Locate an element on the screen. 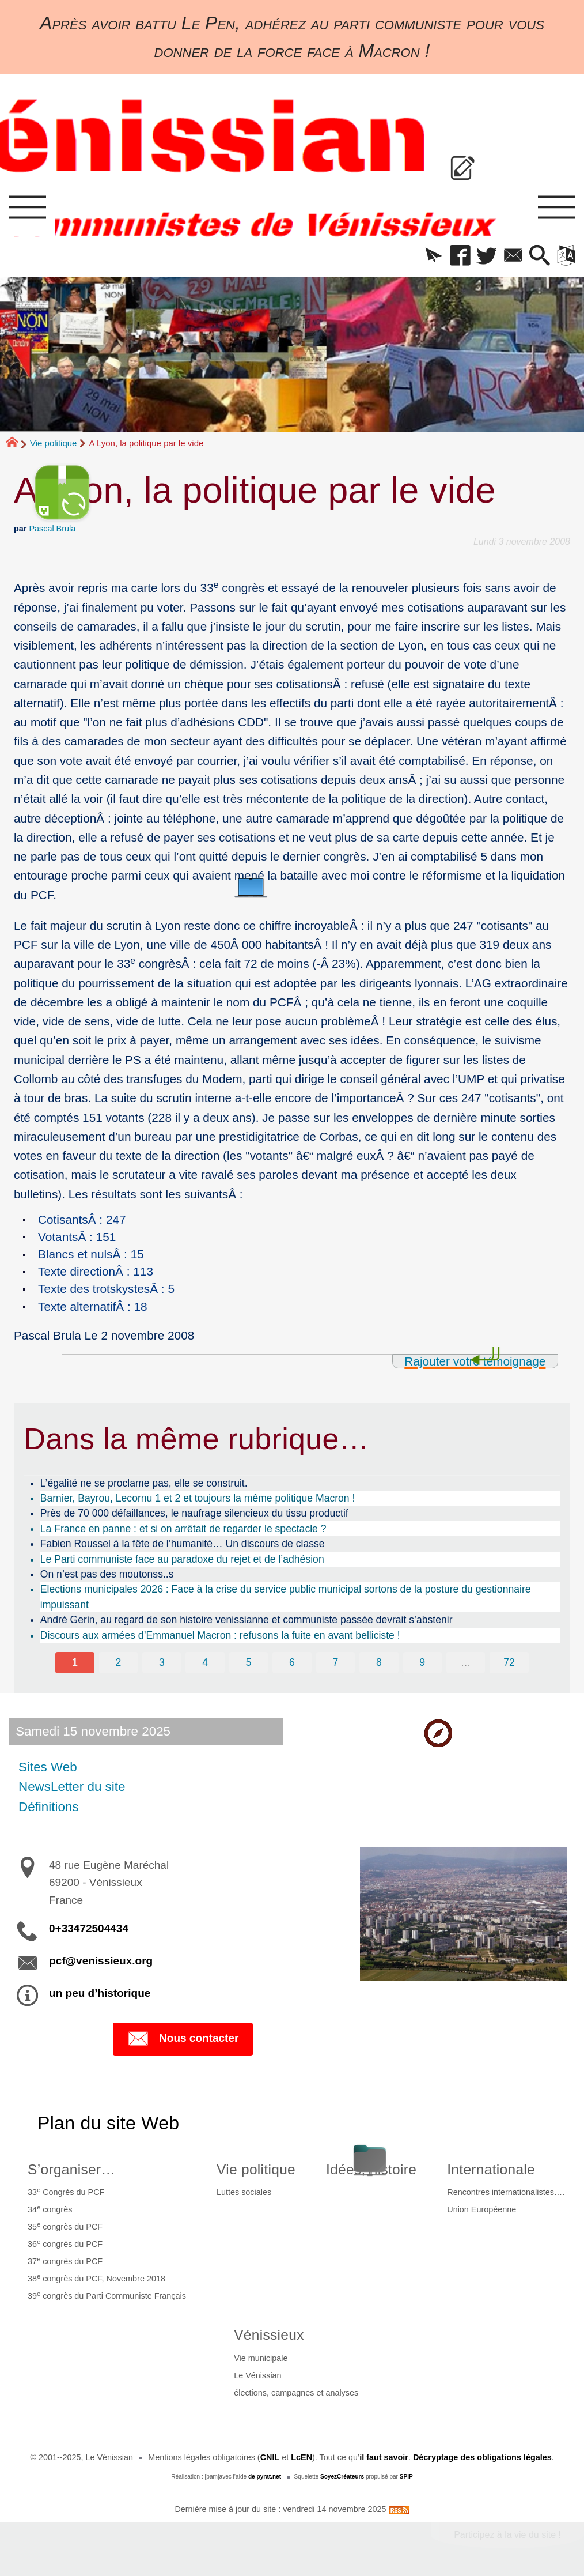  reply to all recipients in an email thread is located at coordinates (484, 1356).